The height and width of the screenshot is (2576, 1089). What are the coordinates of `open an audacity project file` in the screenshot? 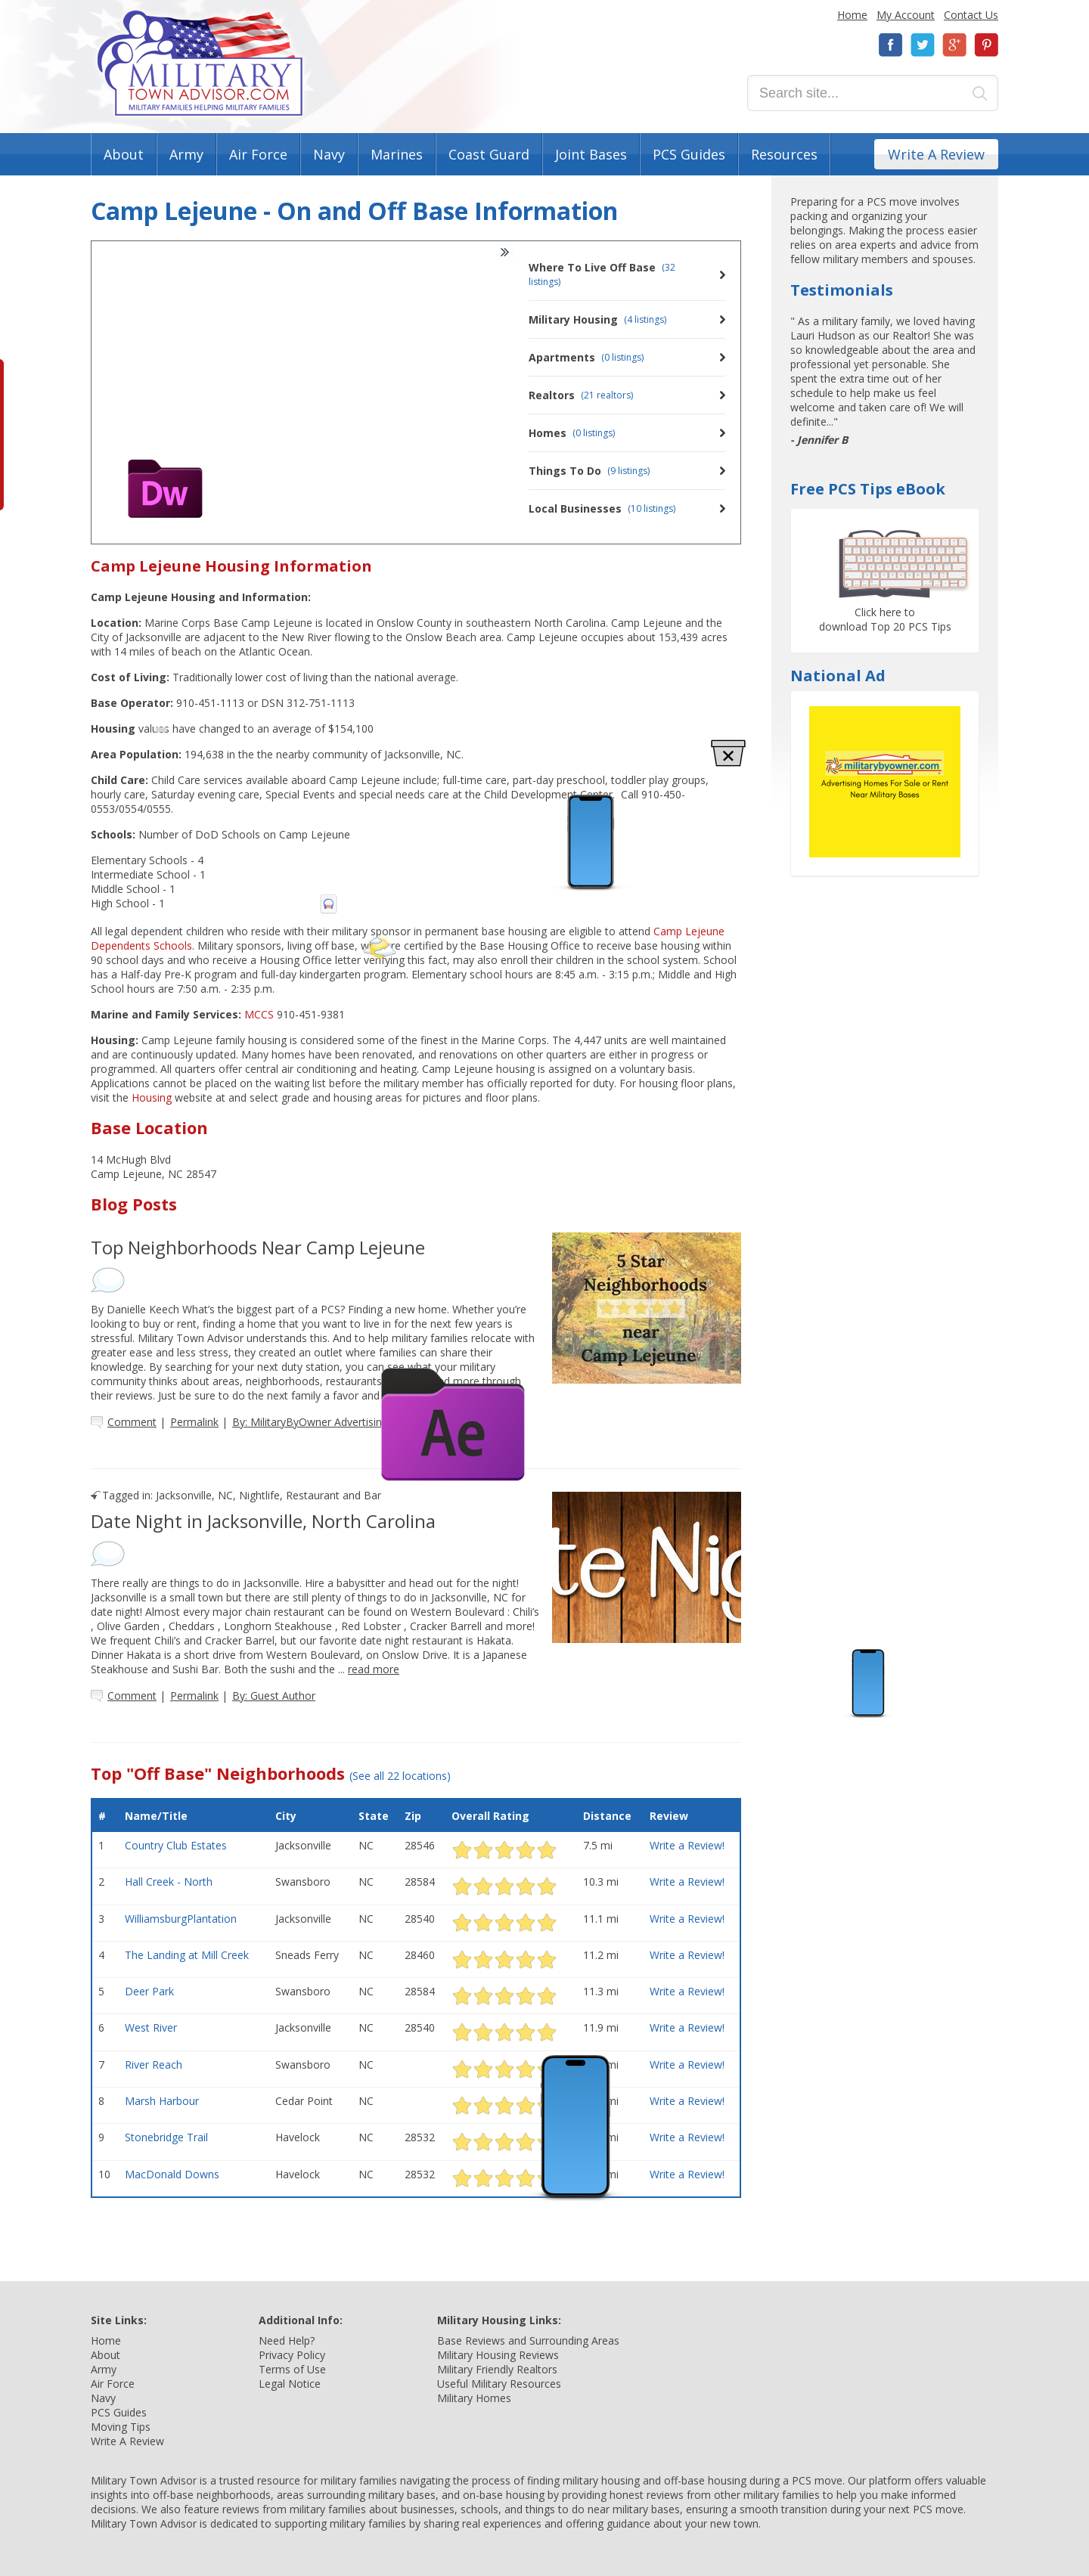 It's located at (328, 904).